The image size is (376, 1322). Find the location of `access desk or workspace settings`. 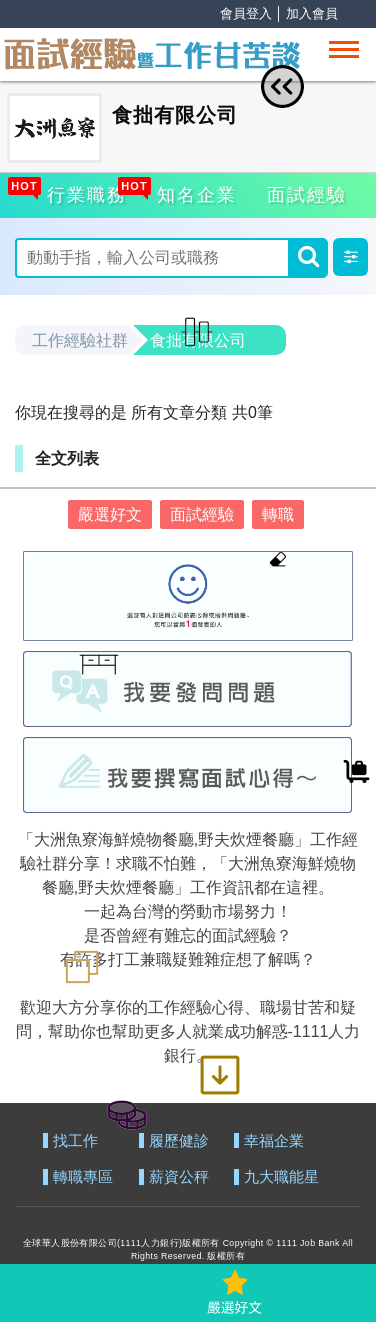

access desk or workspace settings is located at coordinates (99, 664).